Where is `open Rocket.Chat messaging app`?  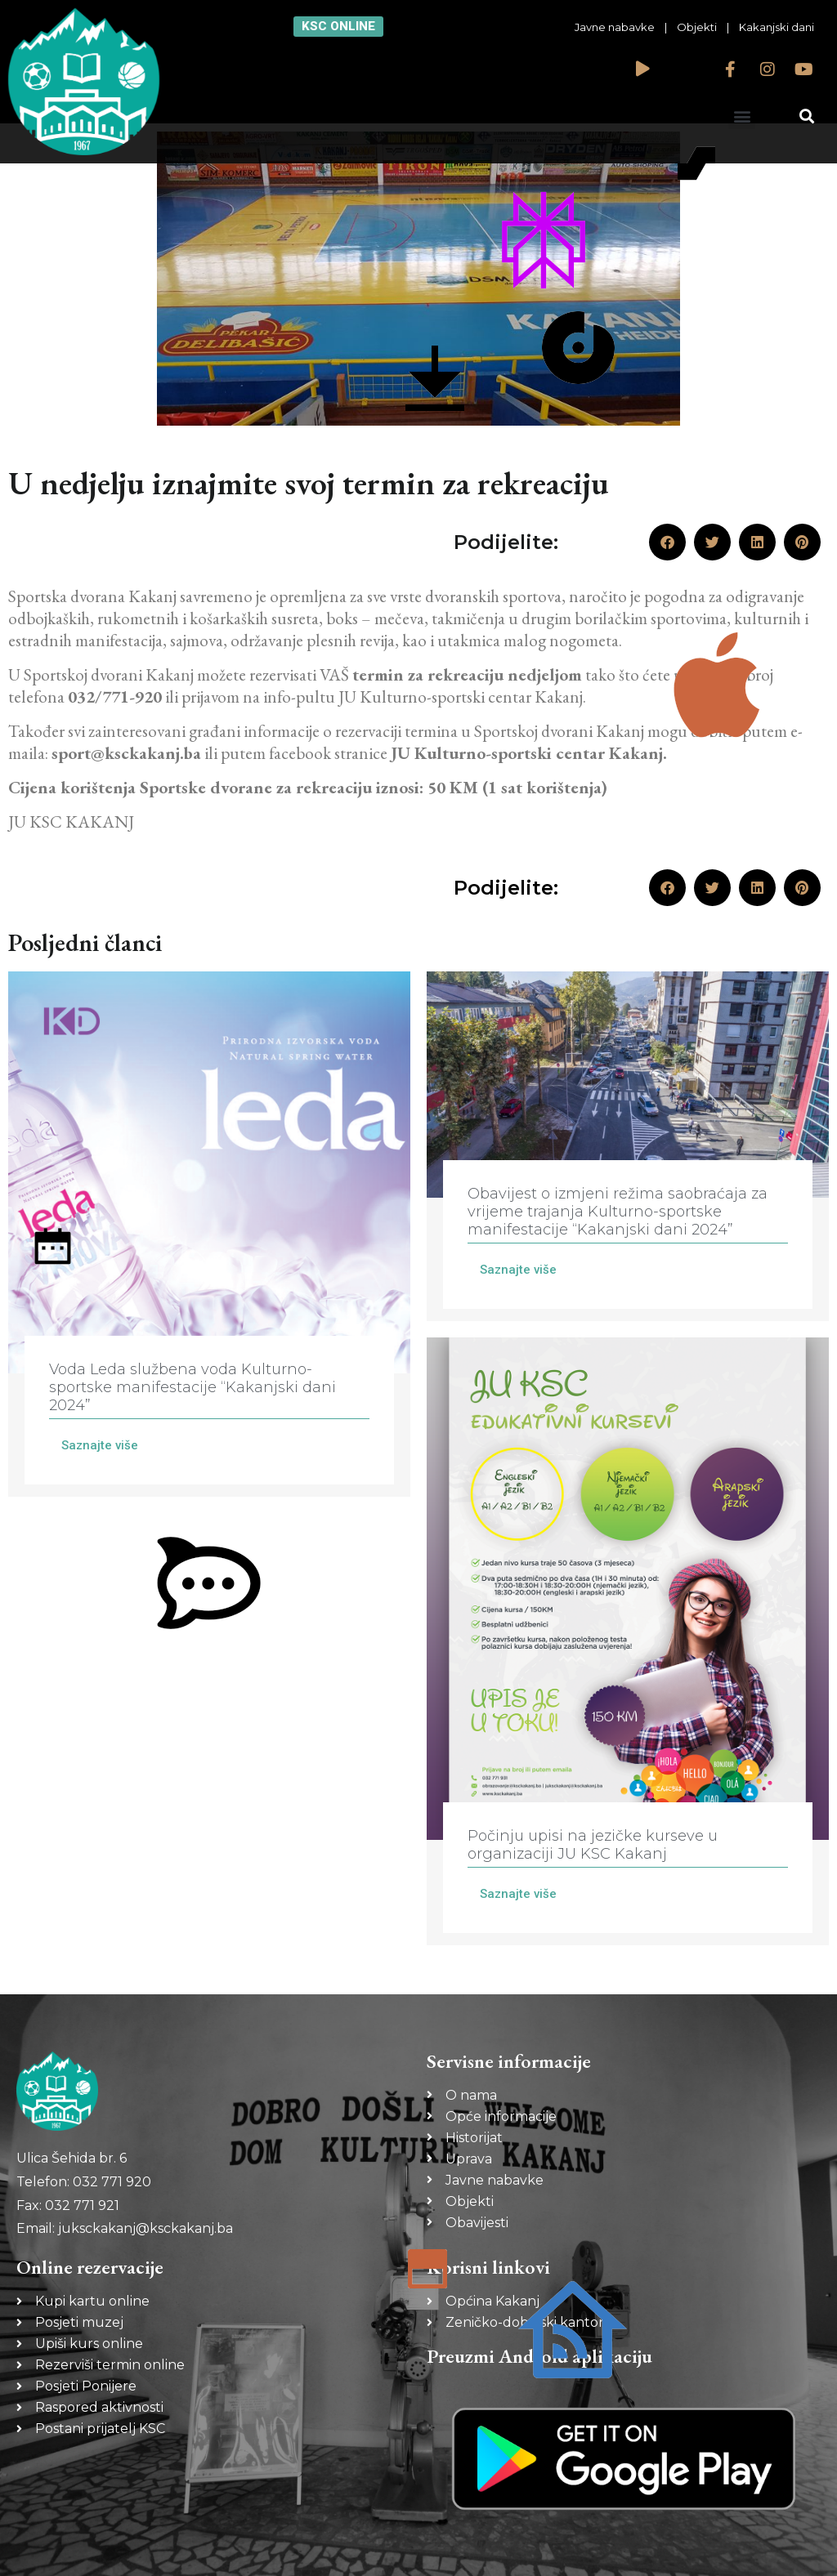 open Rocket.Chat messaging app is located at coordinates (208, 1583).